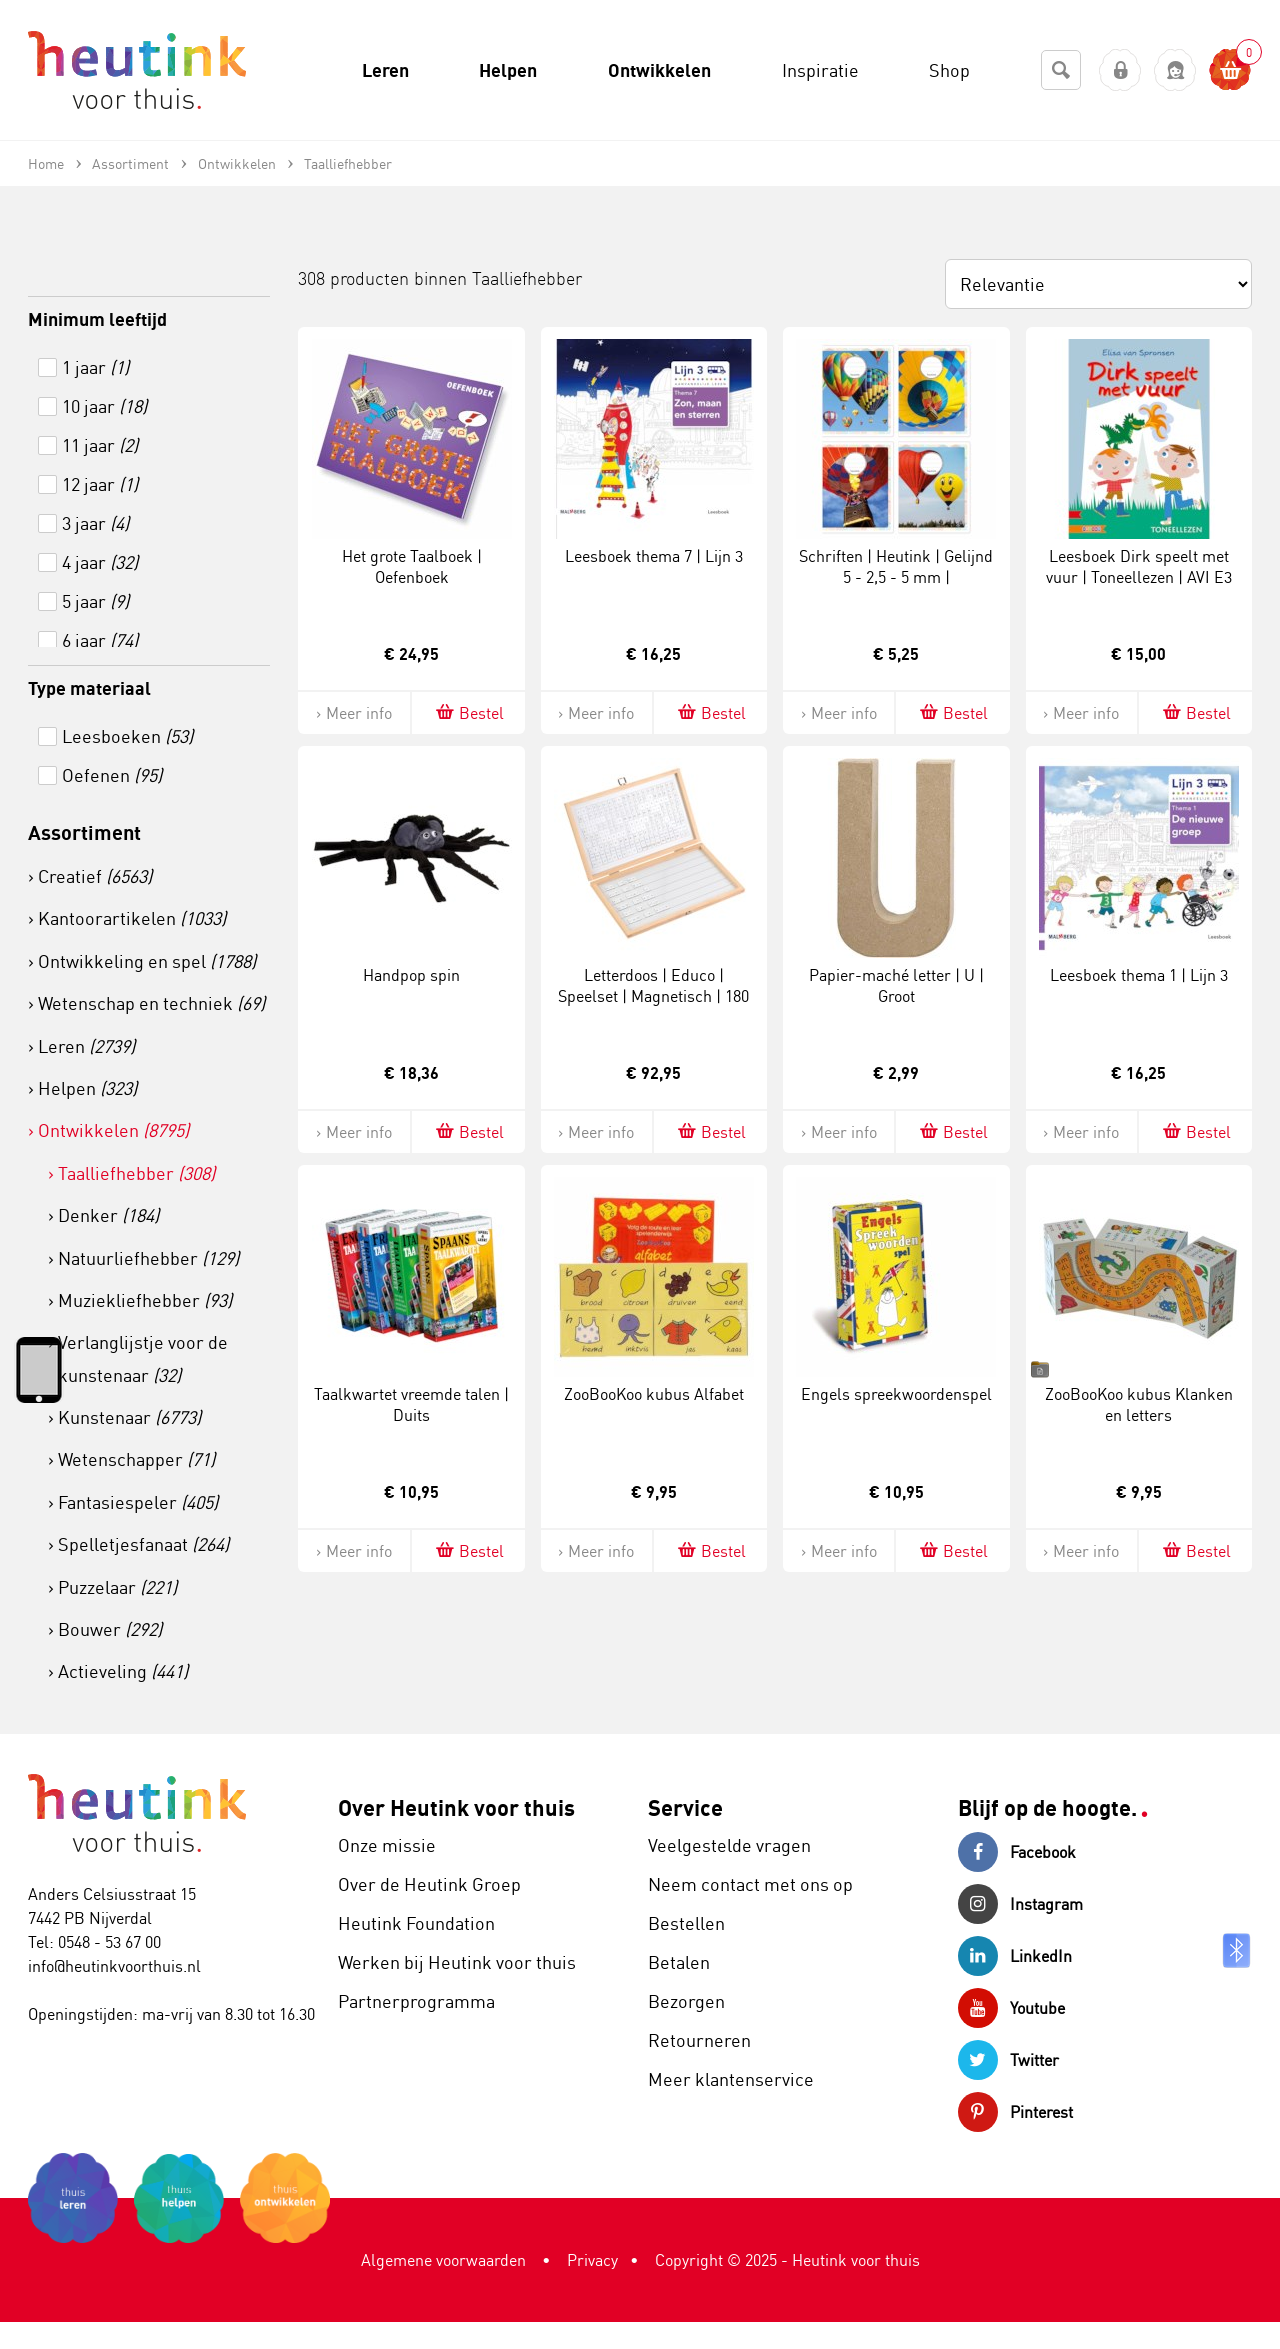  What do you see at coordinates (1040, 1369) in the screenshot?
I see `open your documents folder` at bounding box center [1040, 1369].